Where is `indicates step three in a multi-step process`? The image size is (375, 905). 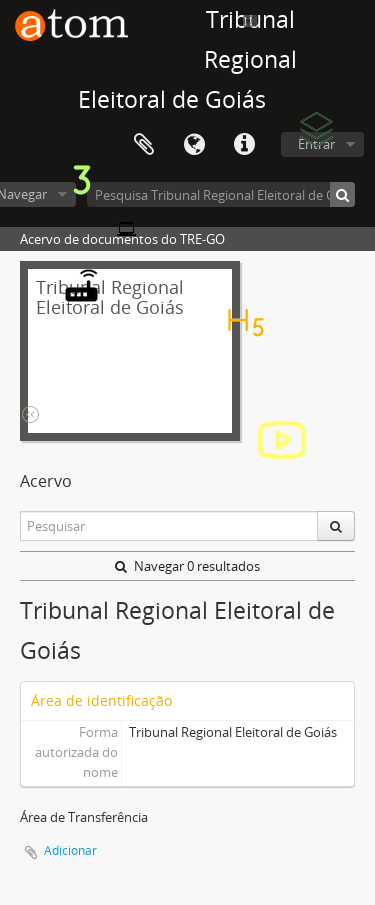
indicates step three in a multi-step process is located at coordinates (82, 180).